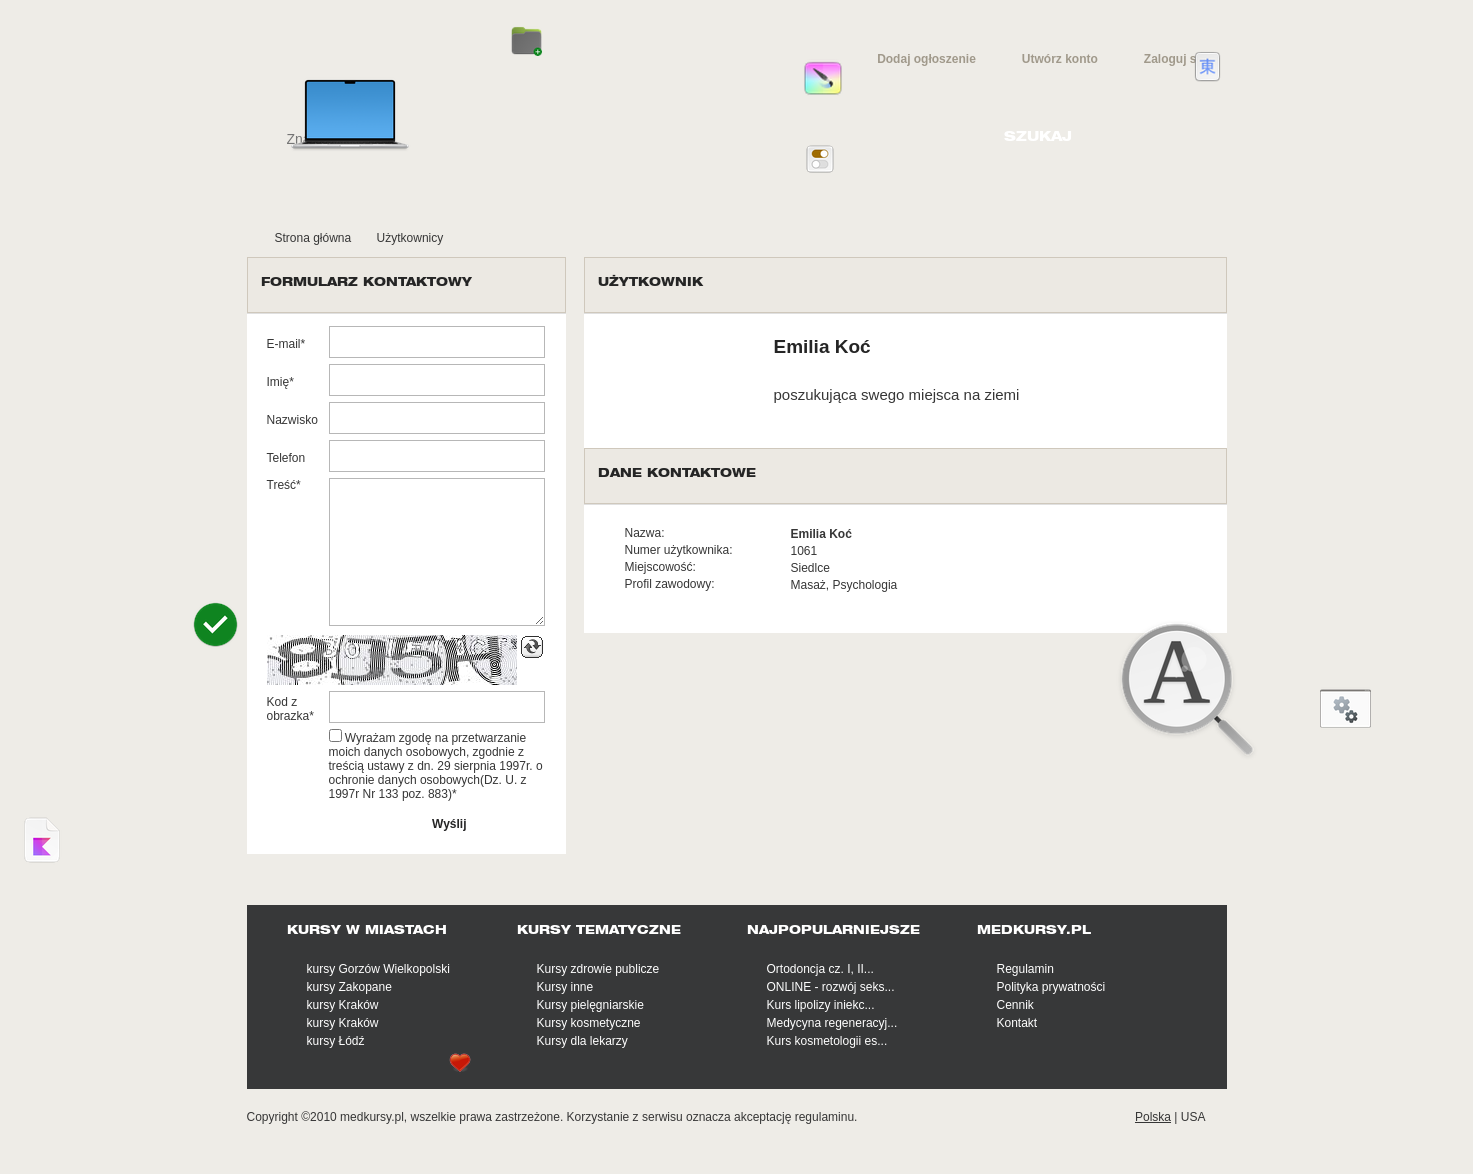 The width and height of the screenshot is (1473, 1174). Describe the element at coordinates (215, 624) in the screenshot. I see `confirm or accept an action` at that location.